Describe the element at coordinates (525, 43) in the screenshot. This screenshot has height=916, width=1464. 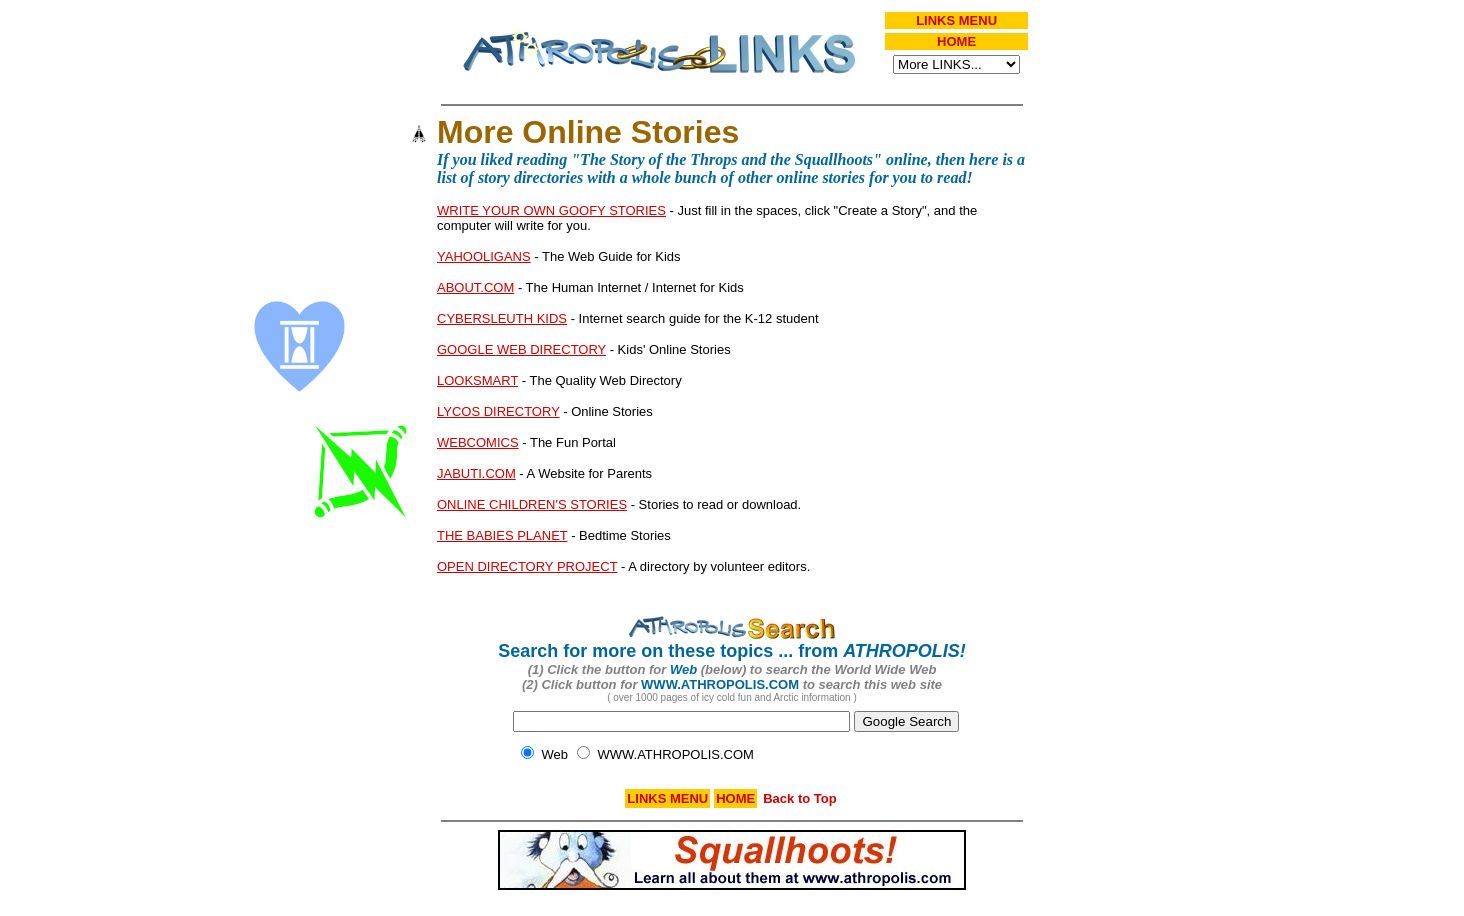
I see `indicates damage or hit points in a game` at that location.